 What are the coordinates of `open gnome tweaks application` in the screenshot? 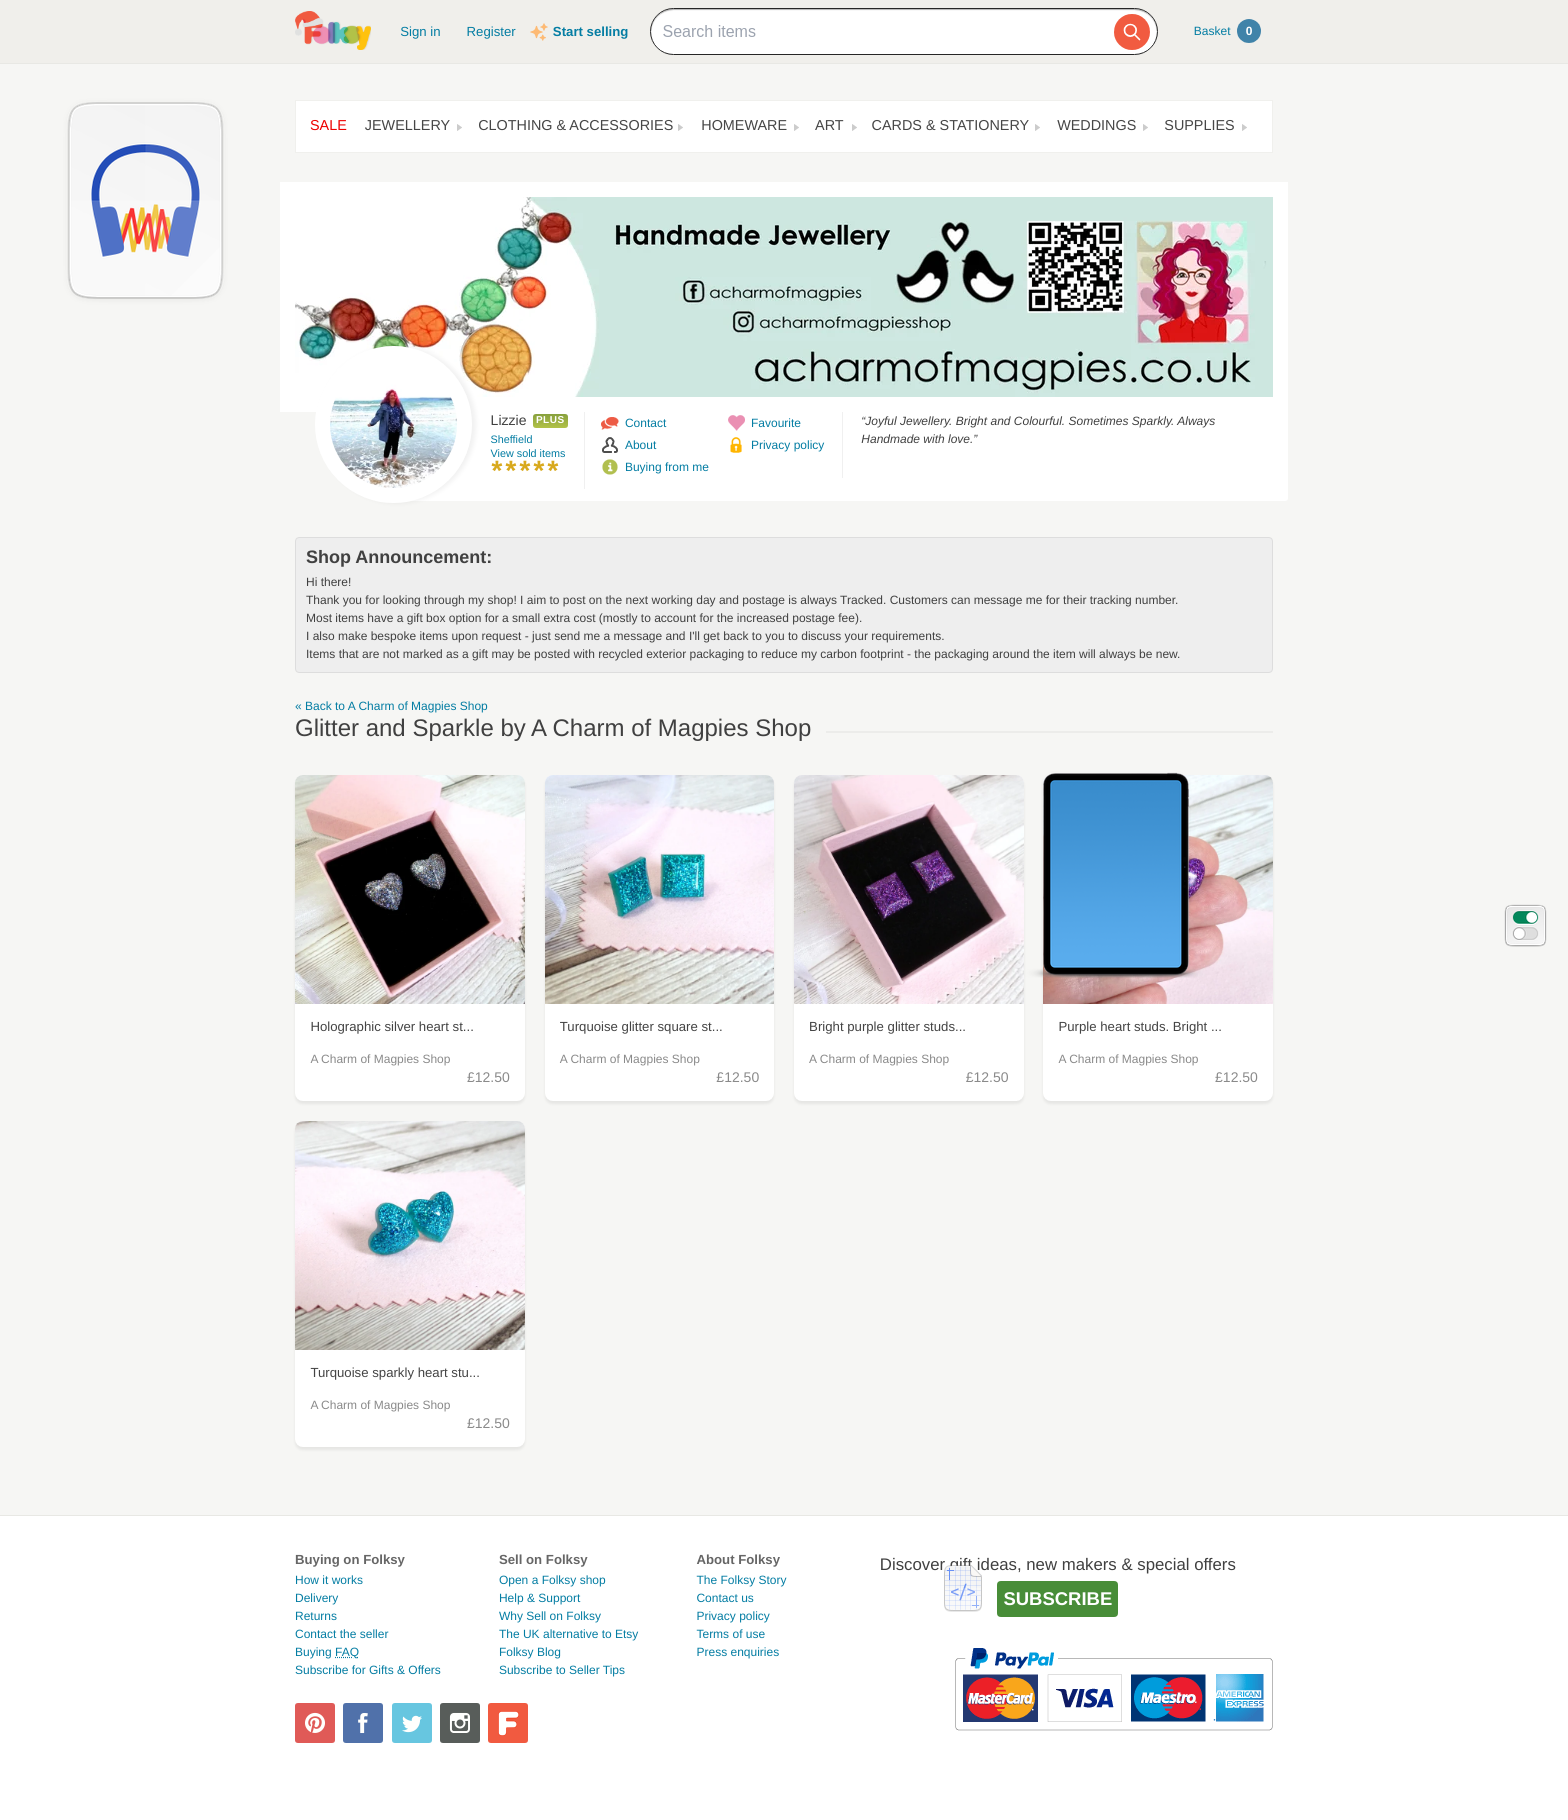 It's located at (1525, 925).